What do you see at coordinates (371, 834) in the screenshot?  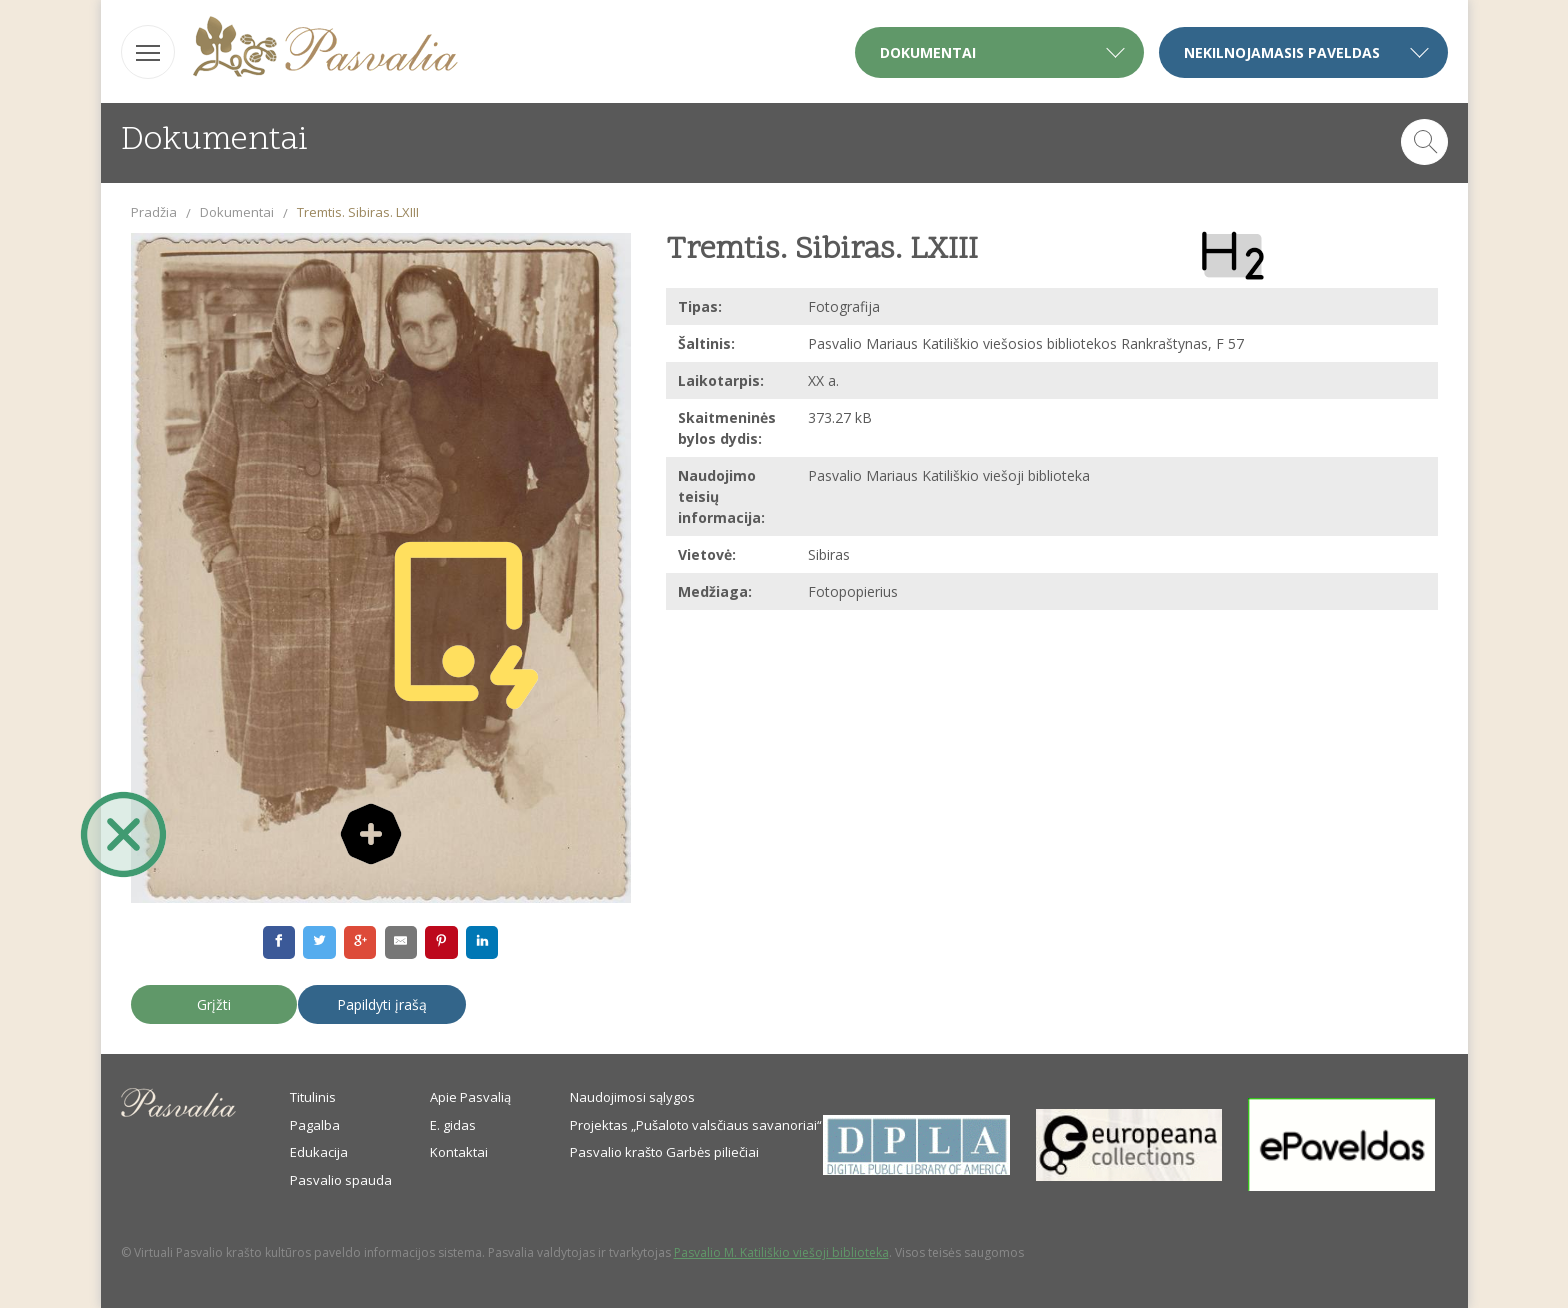 I see `add a new item or element` at bounding box center [371, 834].